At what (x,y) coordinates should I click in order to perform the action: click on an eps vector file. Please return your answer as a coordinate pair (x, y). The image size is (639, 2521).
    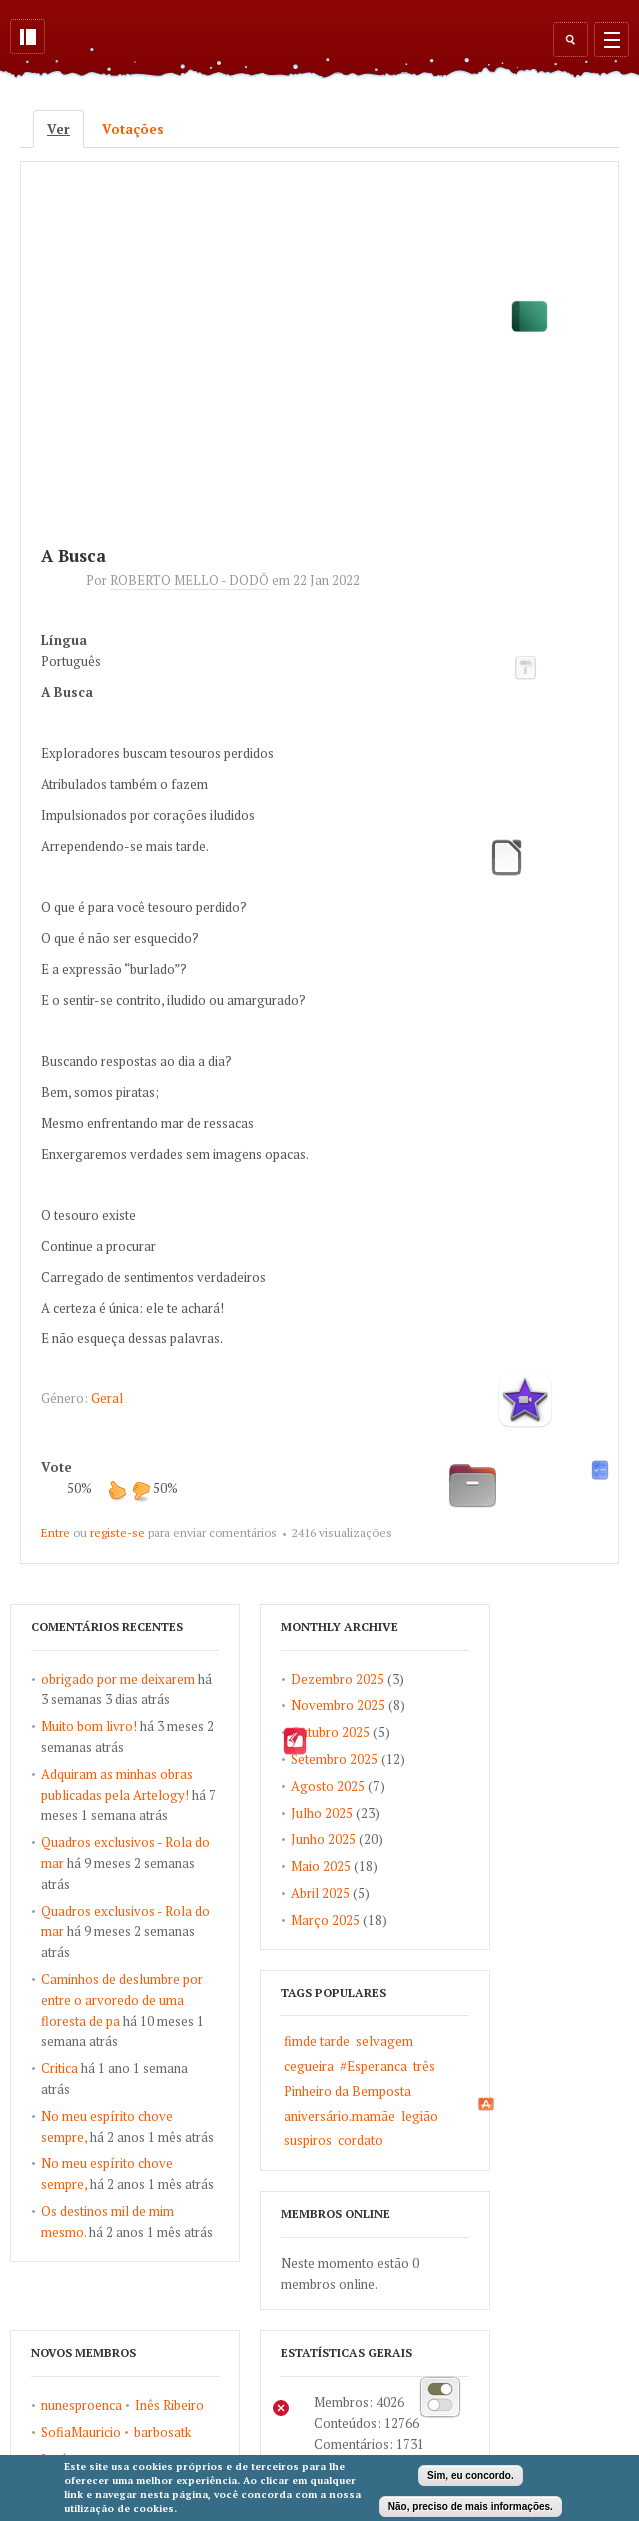
    Looking at the image, I should click on (295, 1741).